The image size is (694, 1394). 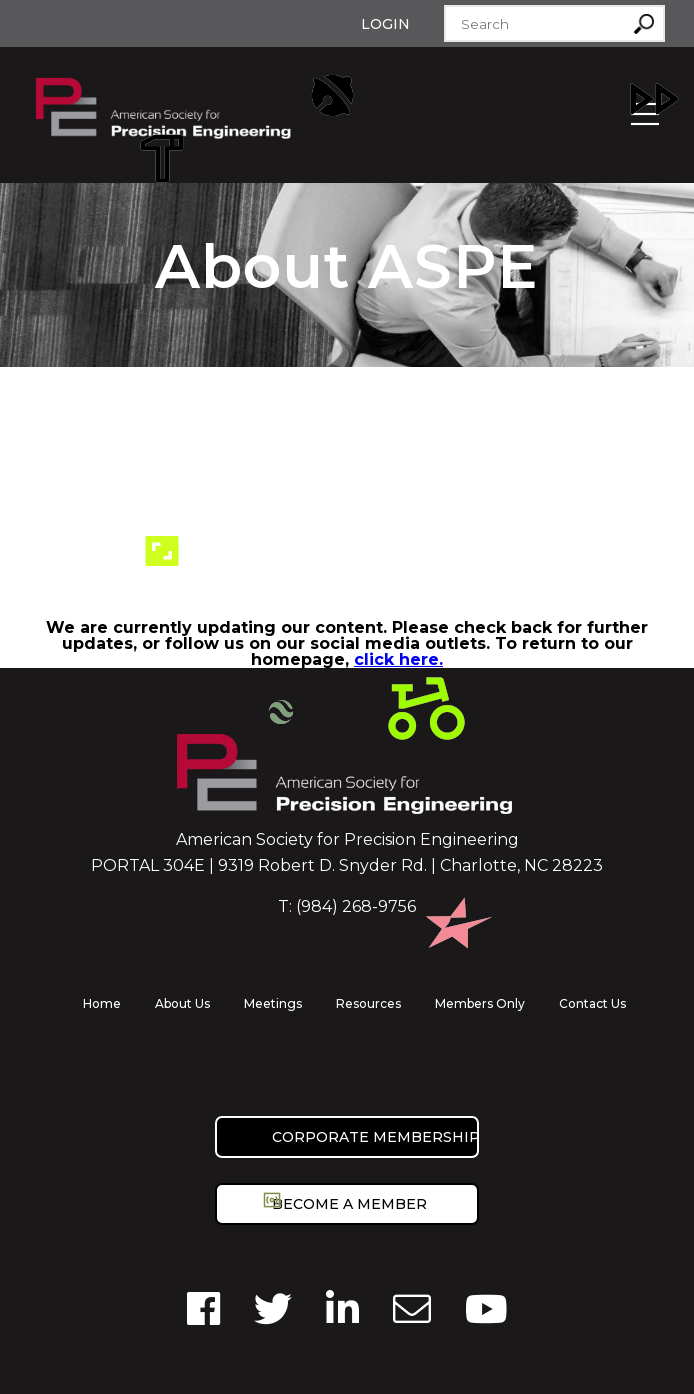 I want to click on enable surround sound audio output, so click(x=272, y=1200).